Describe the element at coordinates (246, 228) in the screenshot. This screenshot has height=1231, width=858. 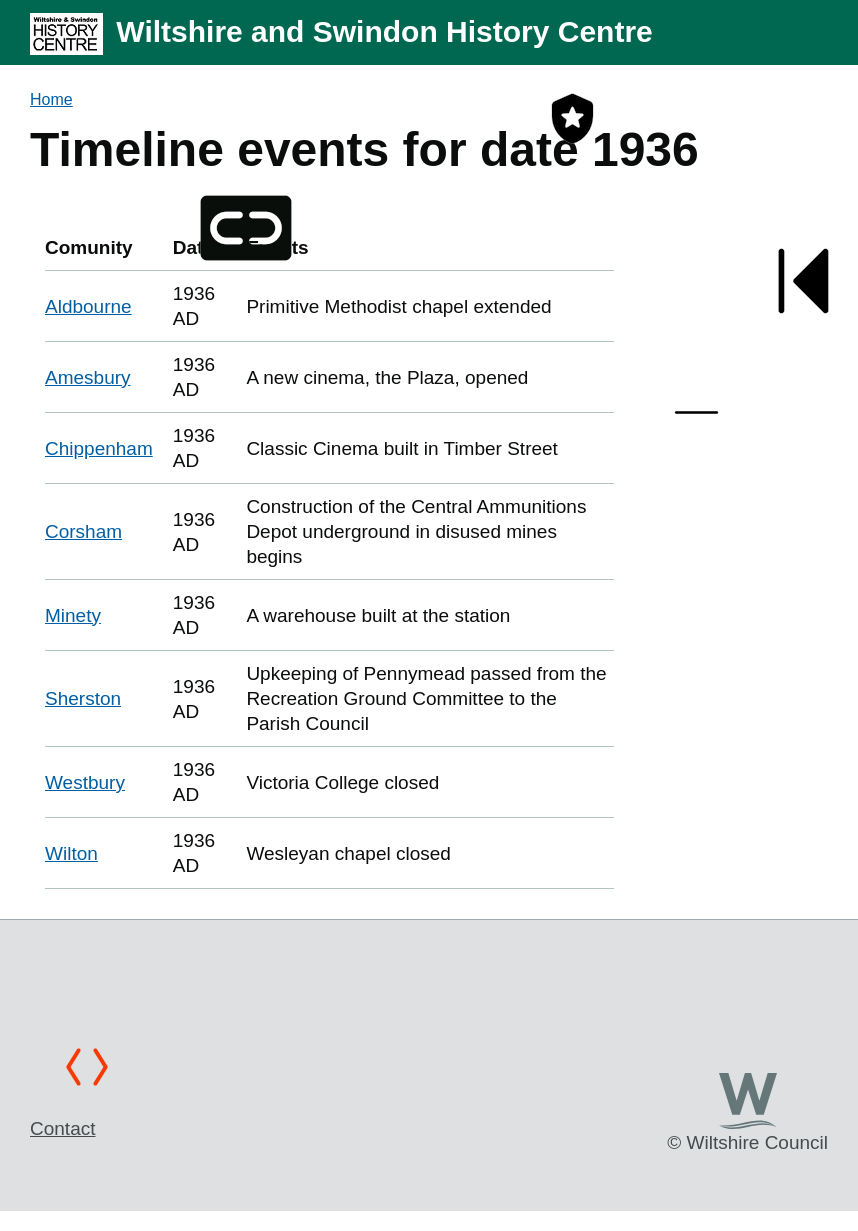
I see `unlink or disconnect a shared resource` at that location.